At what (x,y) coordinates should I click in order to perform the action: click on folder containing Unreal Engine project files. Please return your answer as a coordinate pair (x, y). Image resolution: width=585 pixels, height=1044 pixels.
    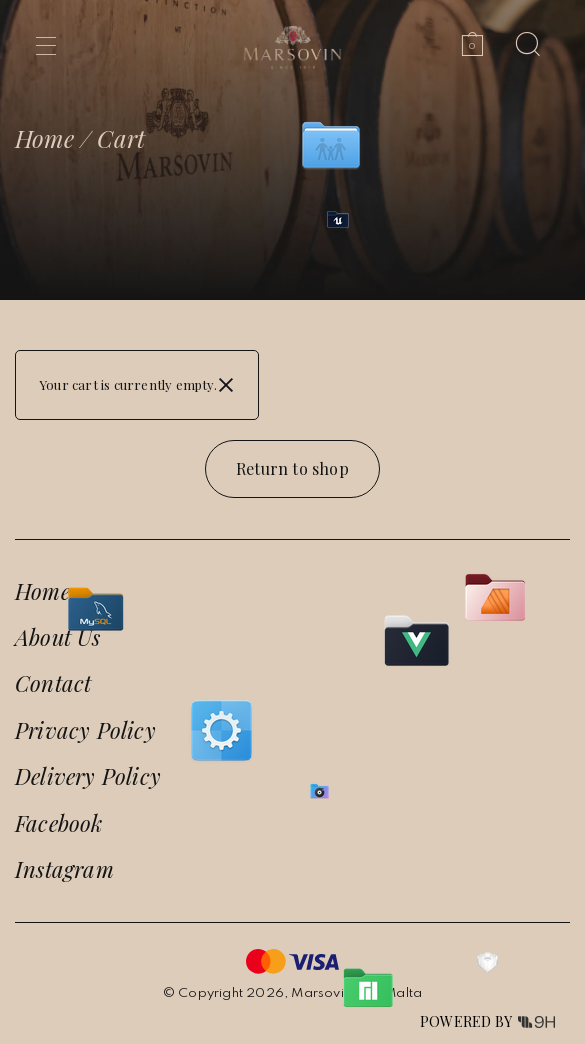
    Looking at the image, I should click on (338, 220).